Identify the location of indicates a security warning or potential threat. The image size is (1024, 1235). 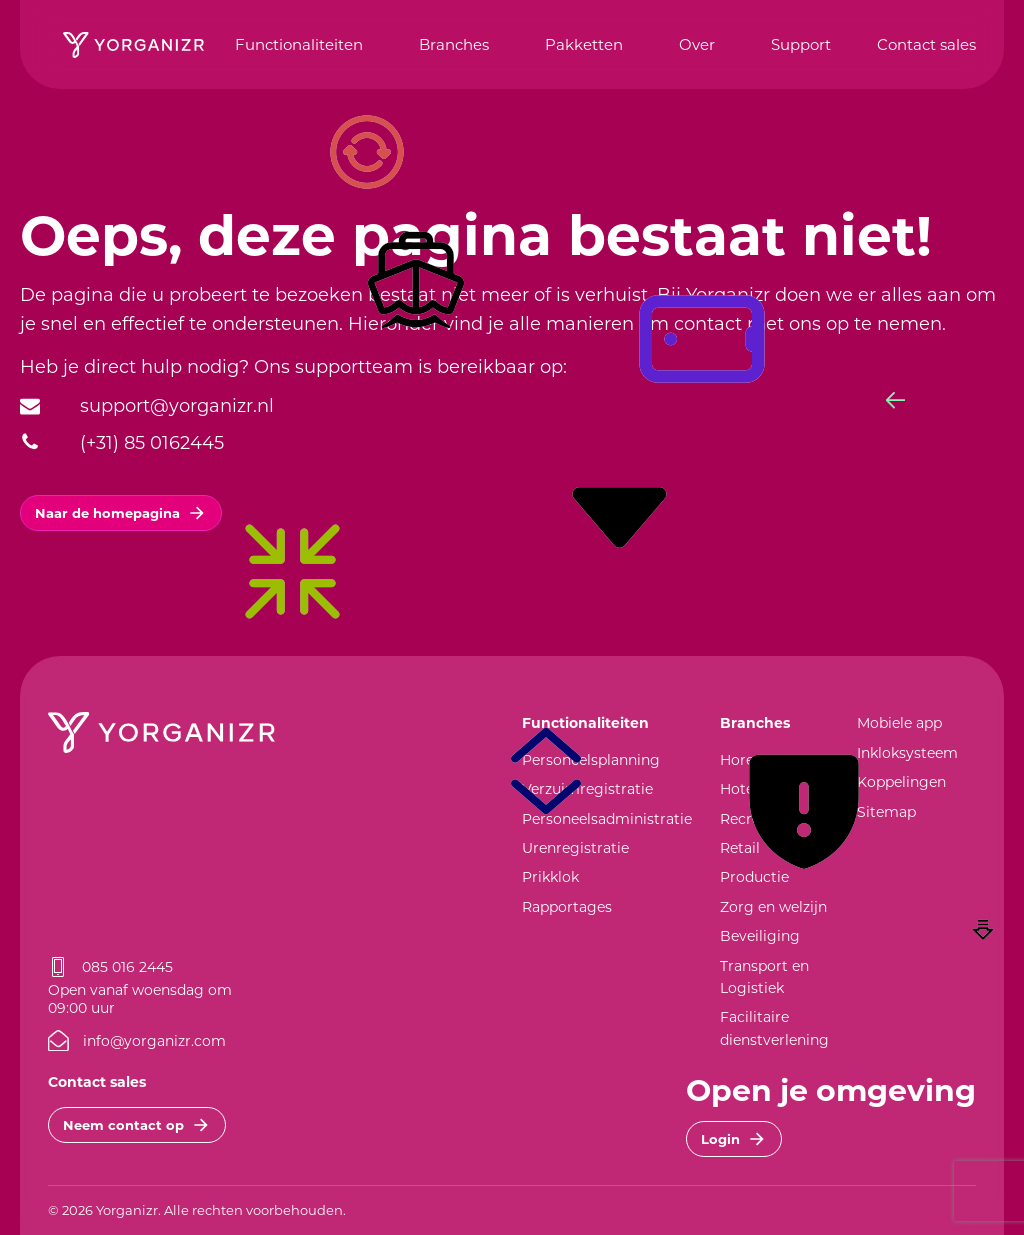
(804, 805).